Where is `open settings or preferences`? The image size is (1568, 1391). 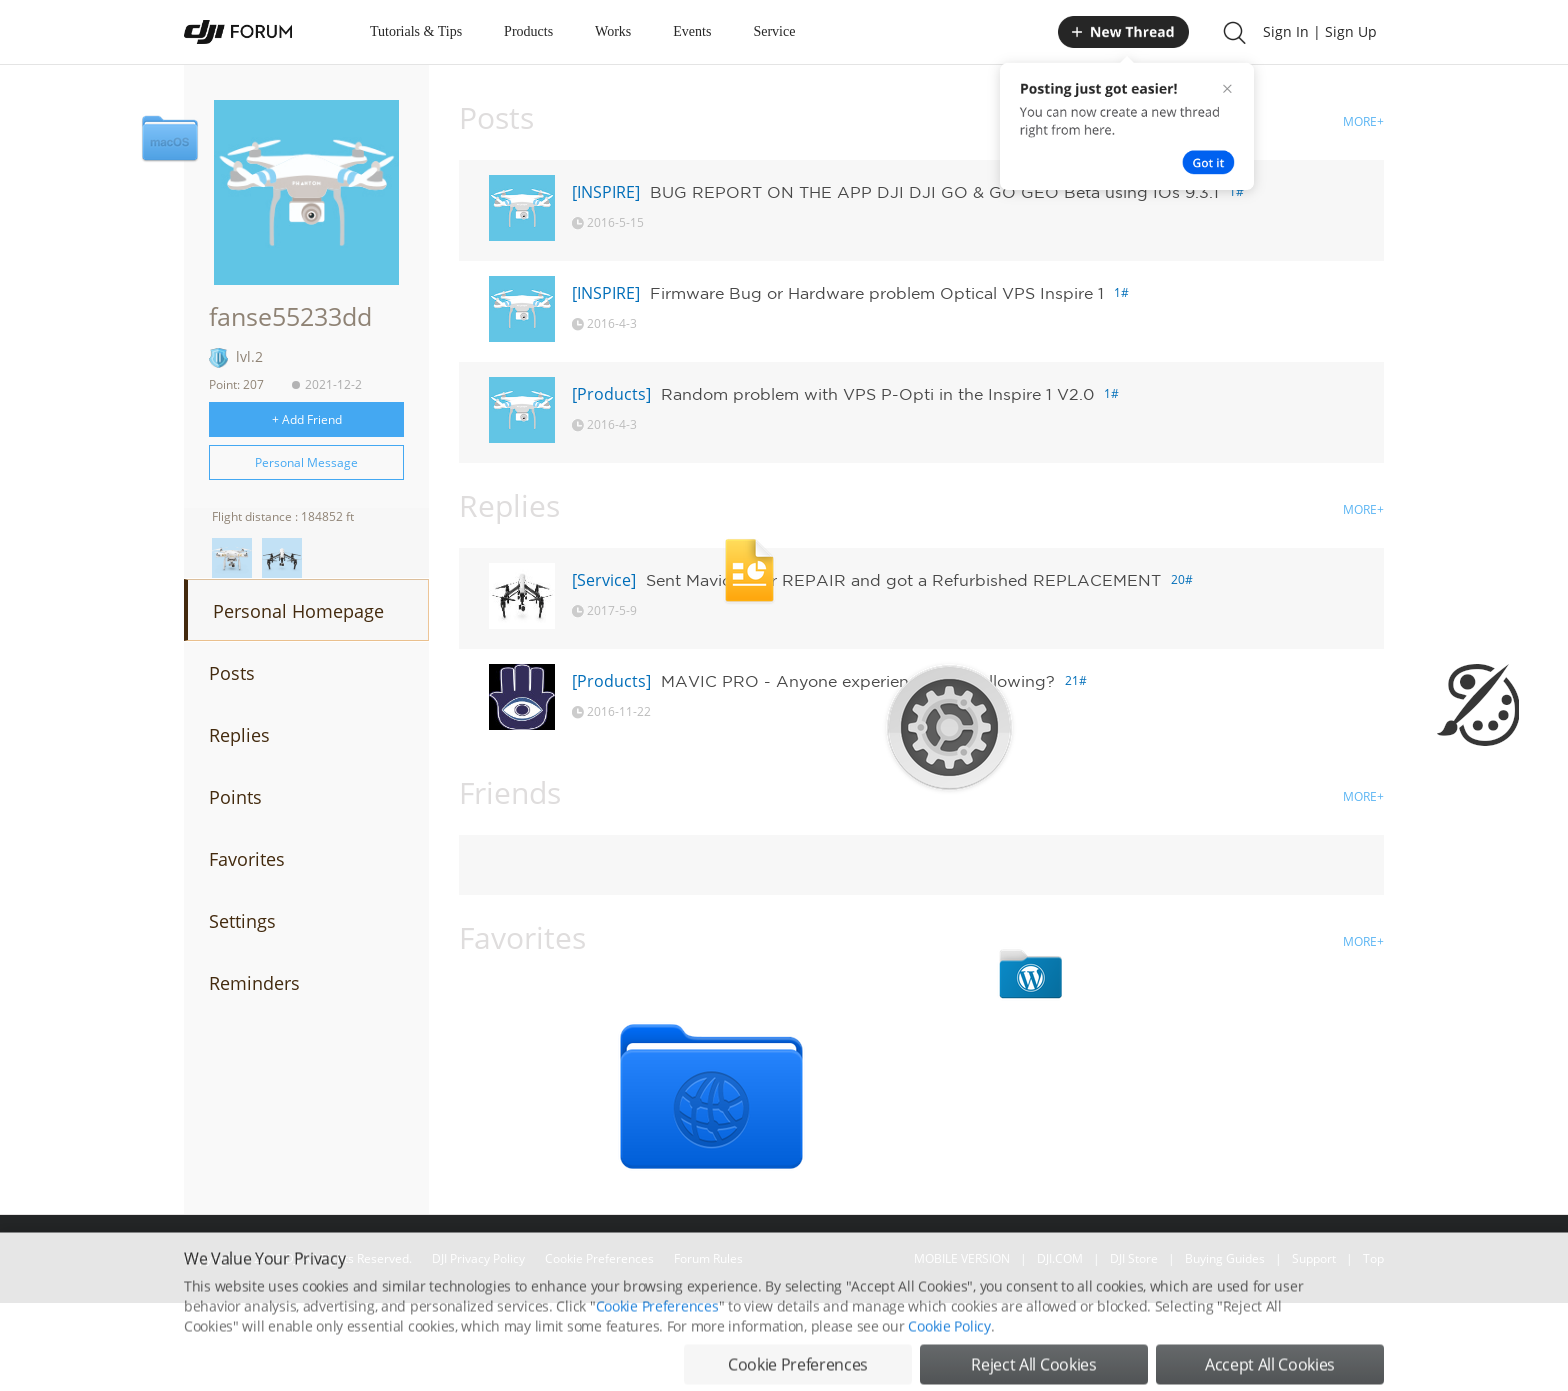 open settings or preferences is located at coordinates (949, 727).